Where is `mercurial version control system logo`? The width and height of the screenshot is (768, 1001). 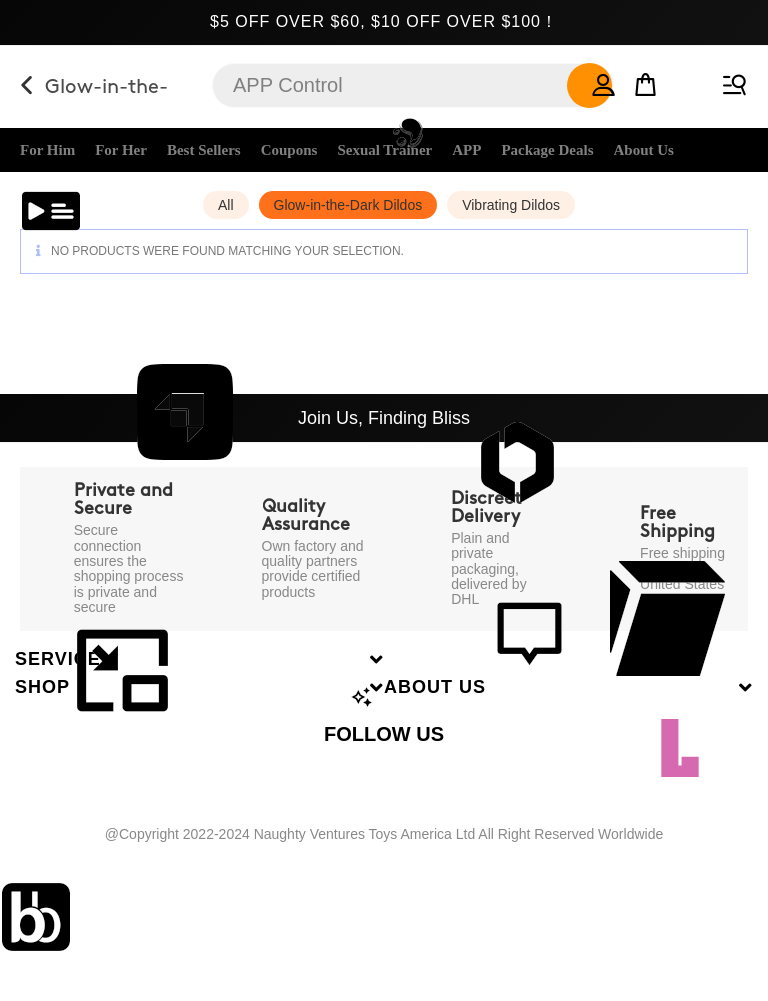 mercurial version control system logo is located at coordinates (408, 133).